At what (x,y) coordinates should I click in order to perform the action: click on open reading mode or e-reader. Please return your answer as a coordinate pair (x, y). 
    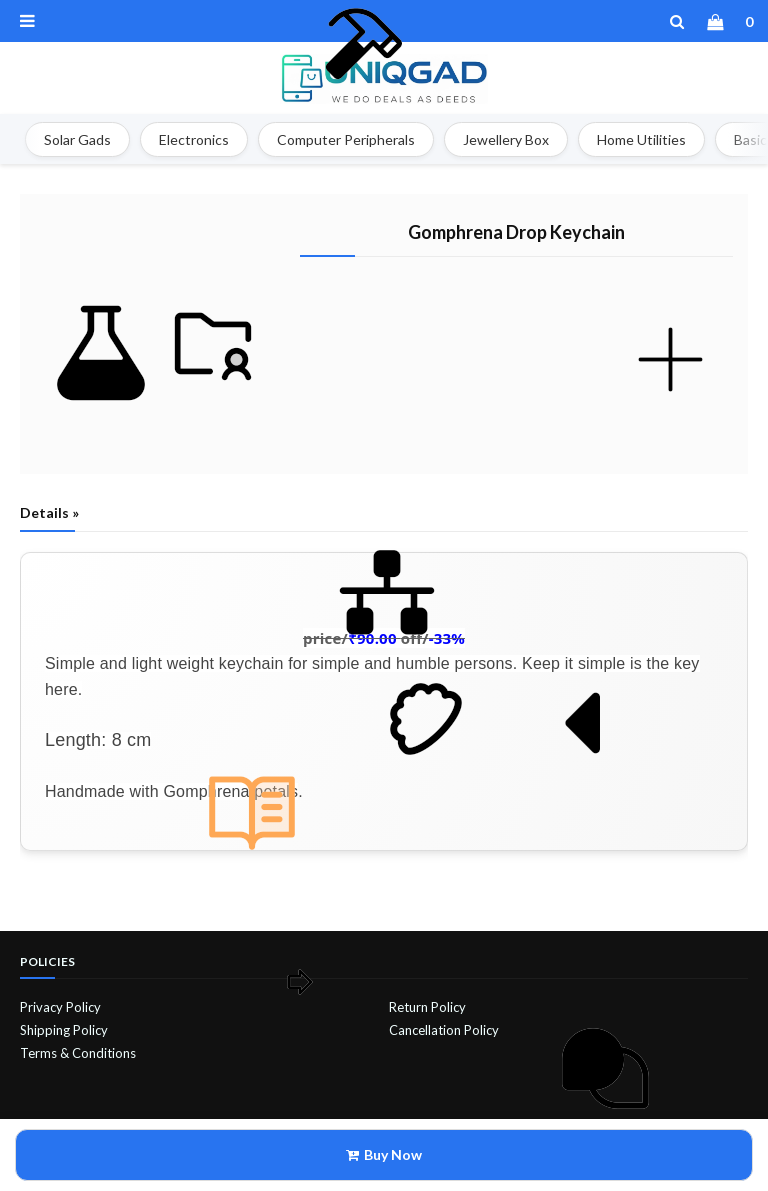
    Looking at the image, I should click on (252, 807).